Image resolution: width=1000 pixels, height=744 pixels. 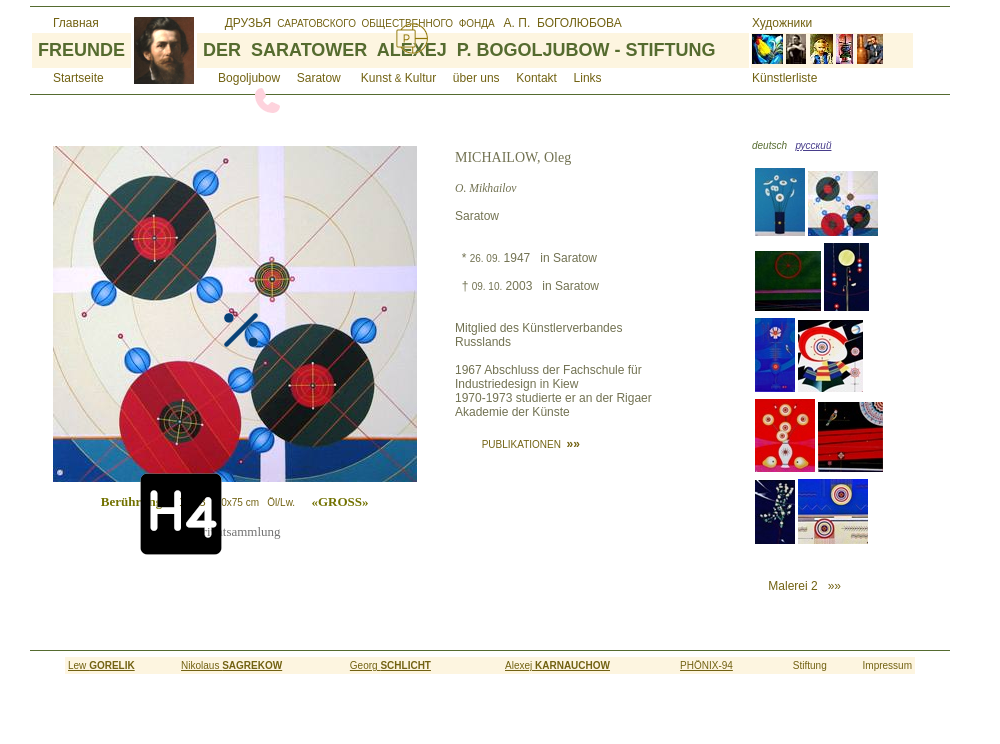 I want to click on make a phone call, so click(x=267, y=101).